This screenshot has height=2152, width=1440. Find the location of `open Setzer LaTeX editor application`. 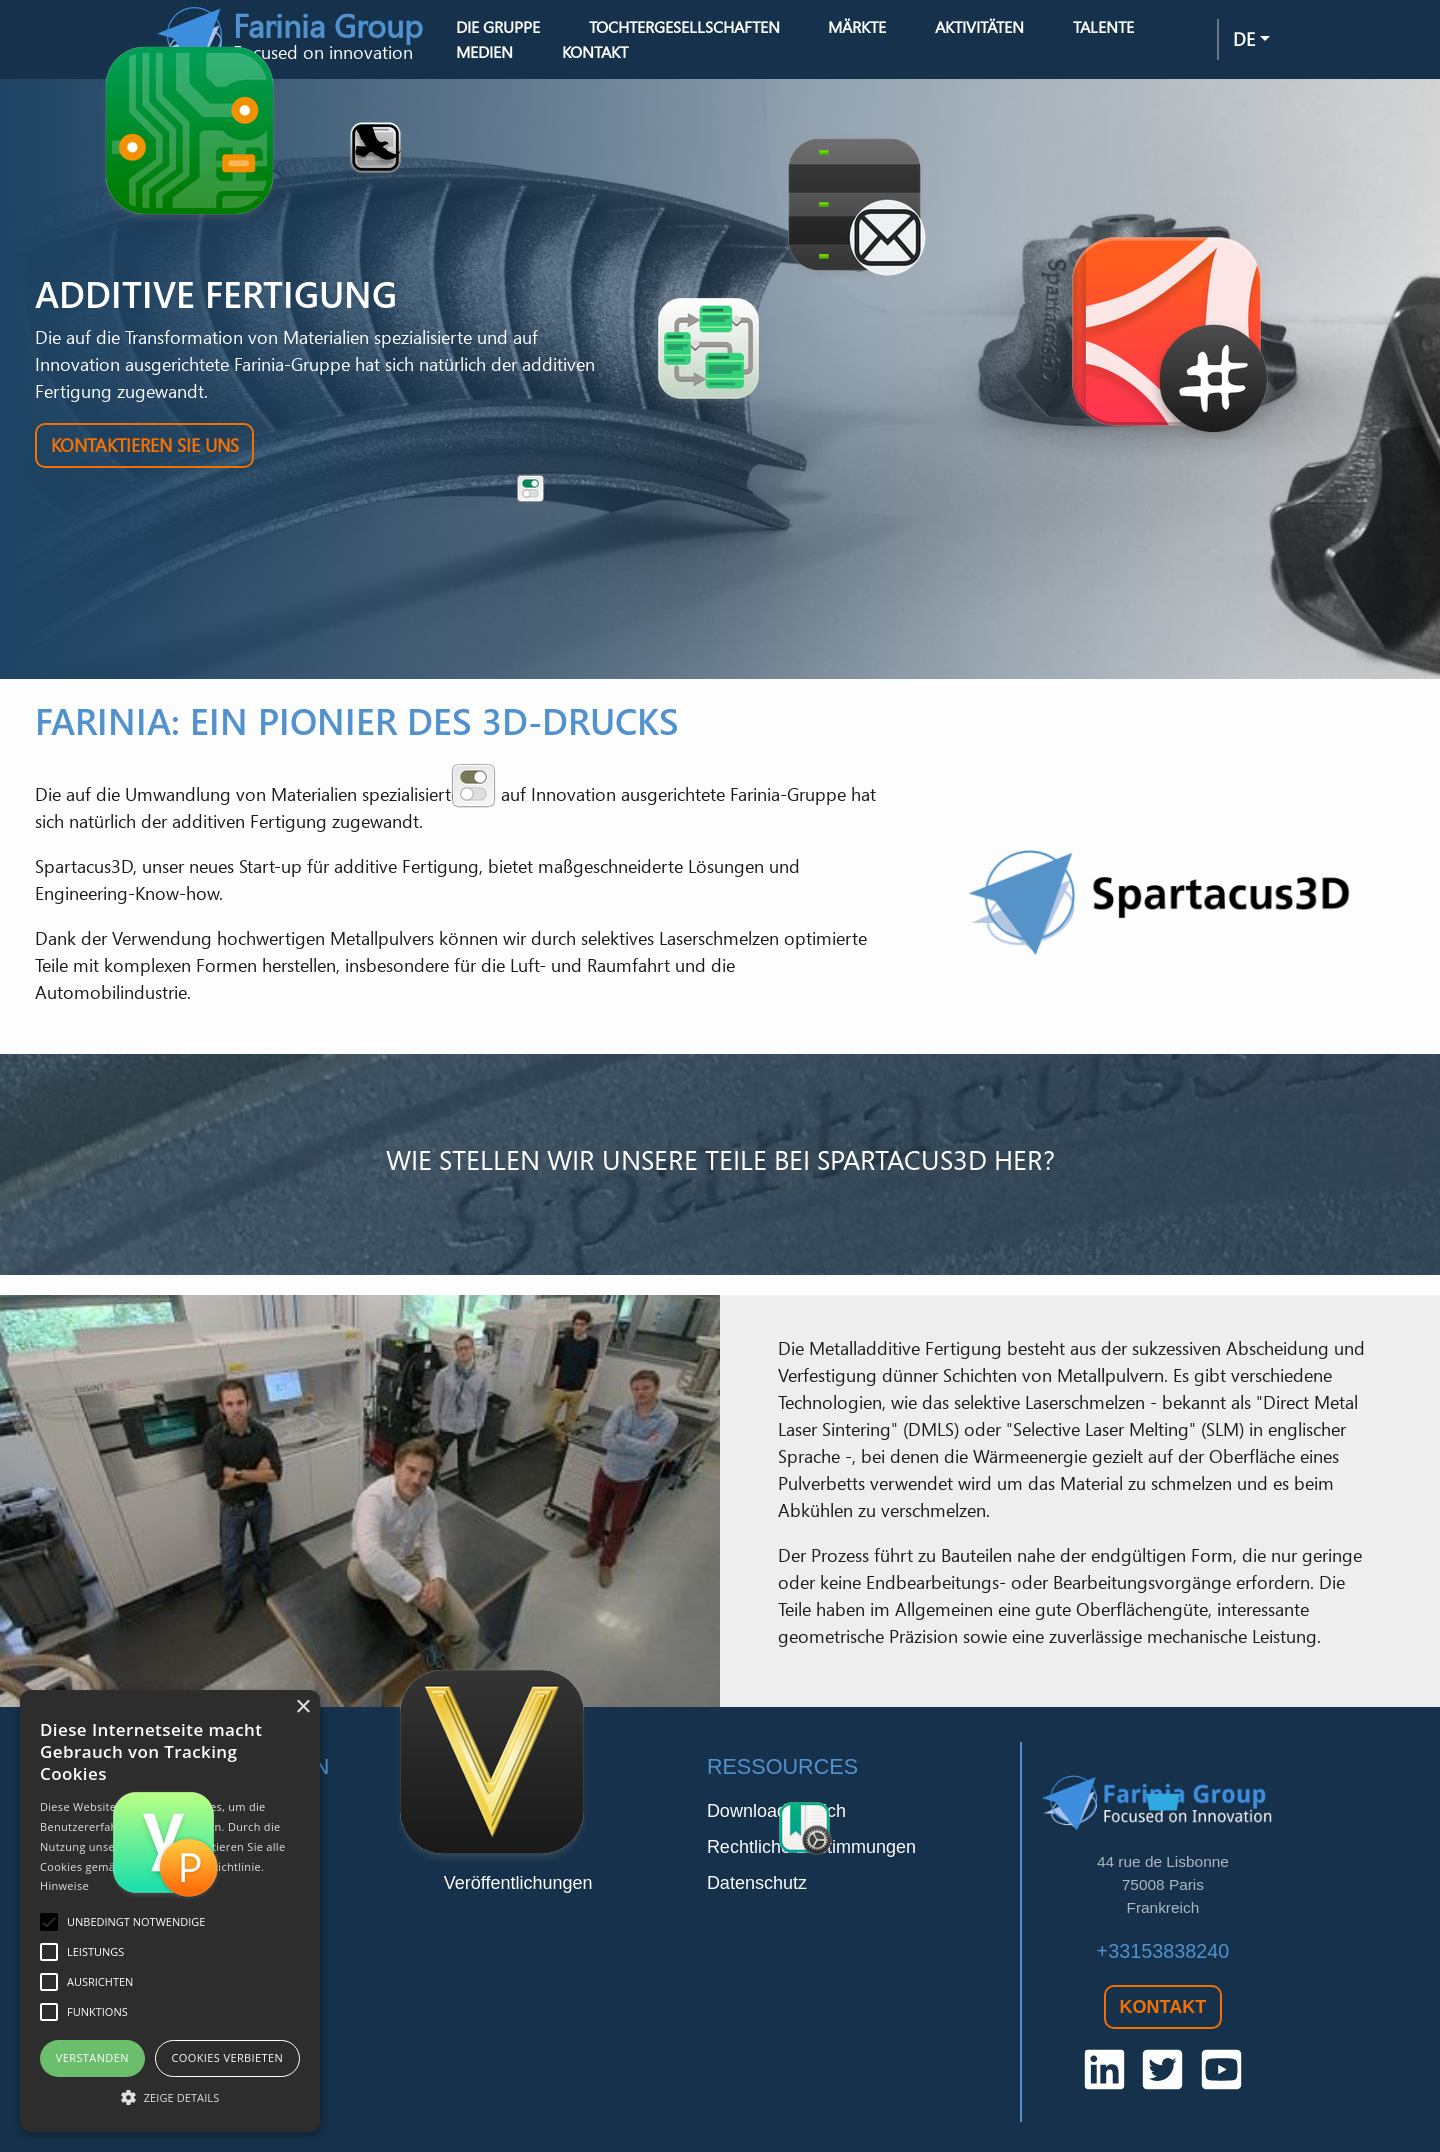

open Setzer LaTeX editor application is located at coordinates (375, 147).